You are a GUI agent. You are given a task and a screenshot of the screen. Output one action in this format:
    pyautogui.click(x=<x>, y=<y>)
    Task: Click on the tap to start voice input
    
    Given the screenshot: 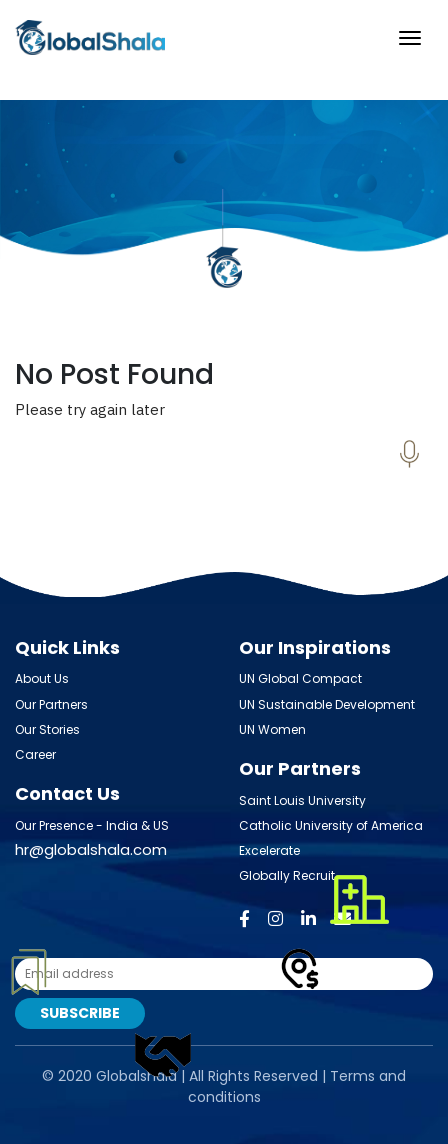 What is the action you would take?
    pyautogui.click(x=409, y=453)
    